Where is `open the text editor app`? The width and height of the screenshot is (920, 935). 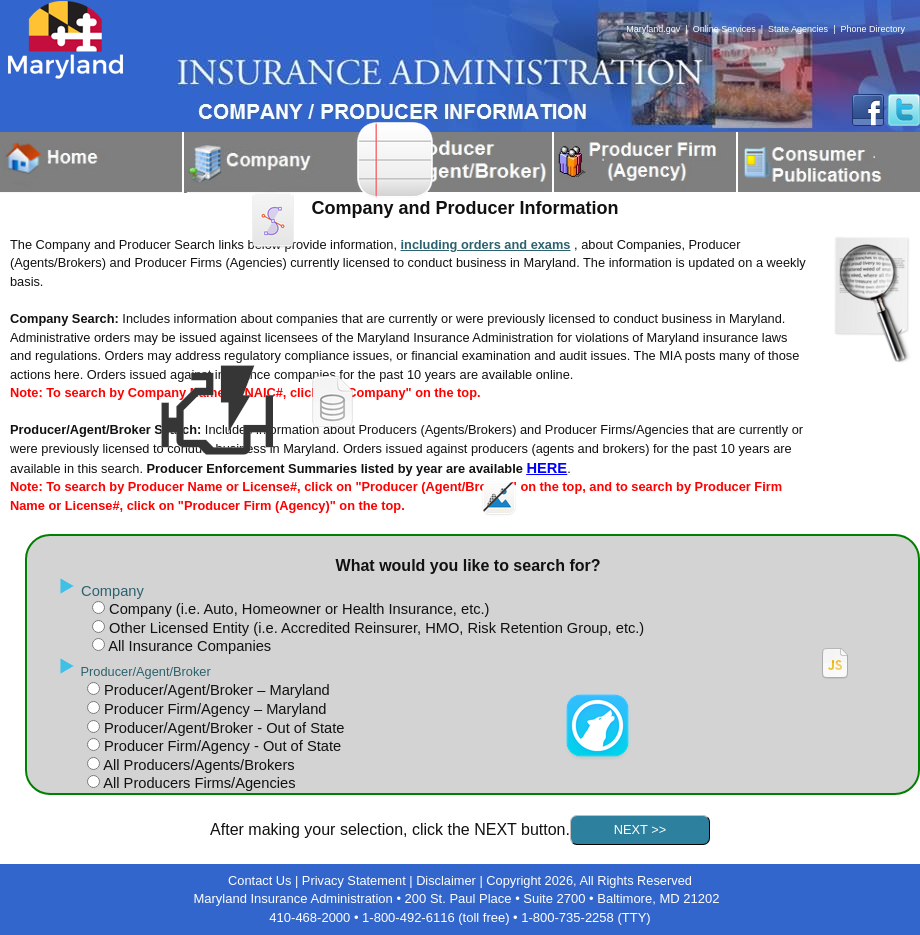 open the text editor app is located at coordinates (395, 160).